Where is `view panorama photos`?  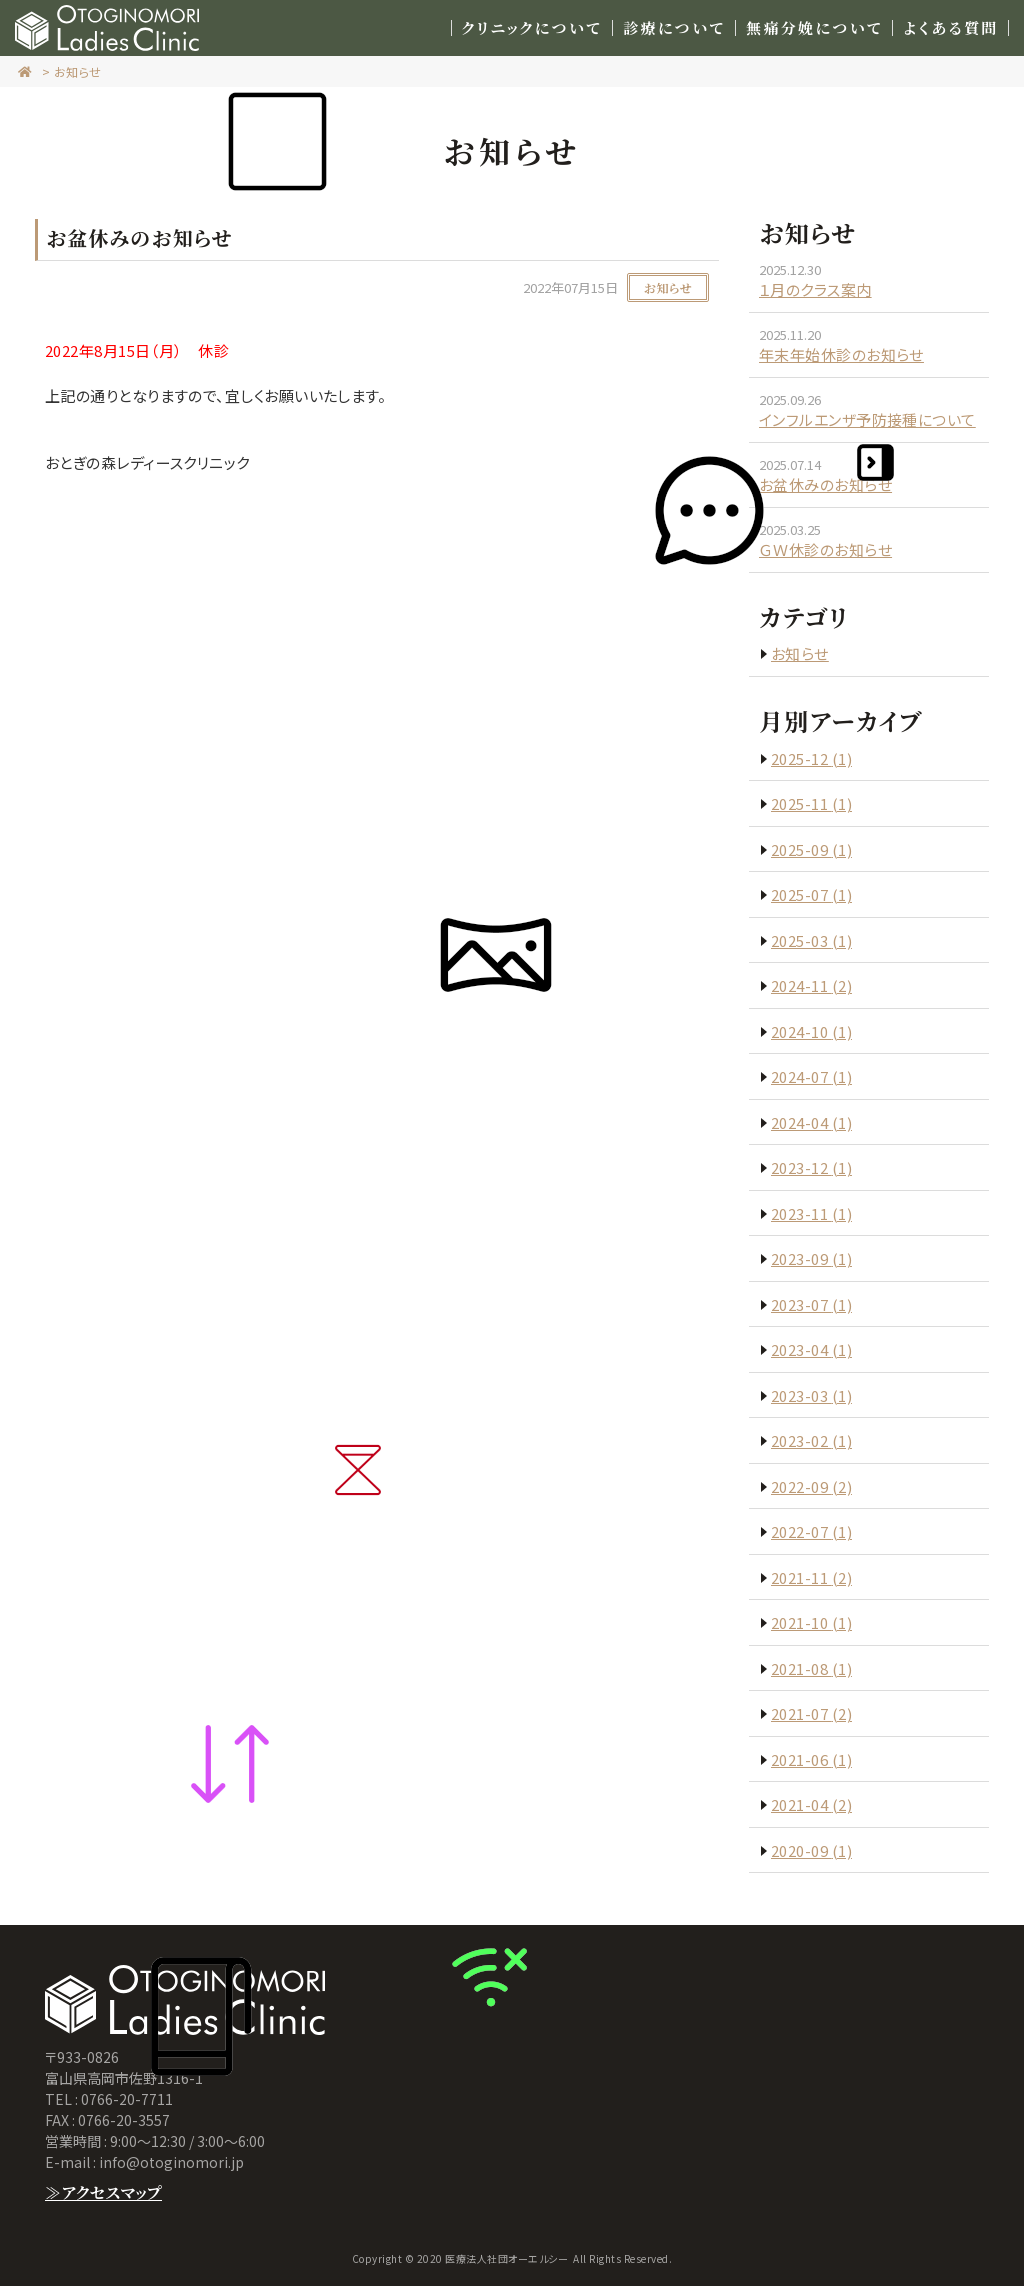
view panorama photos is located at coordinates (496, 955).